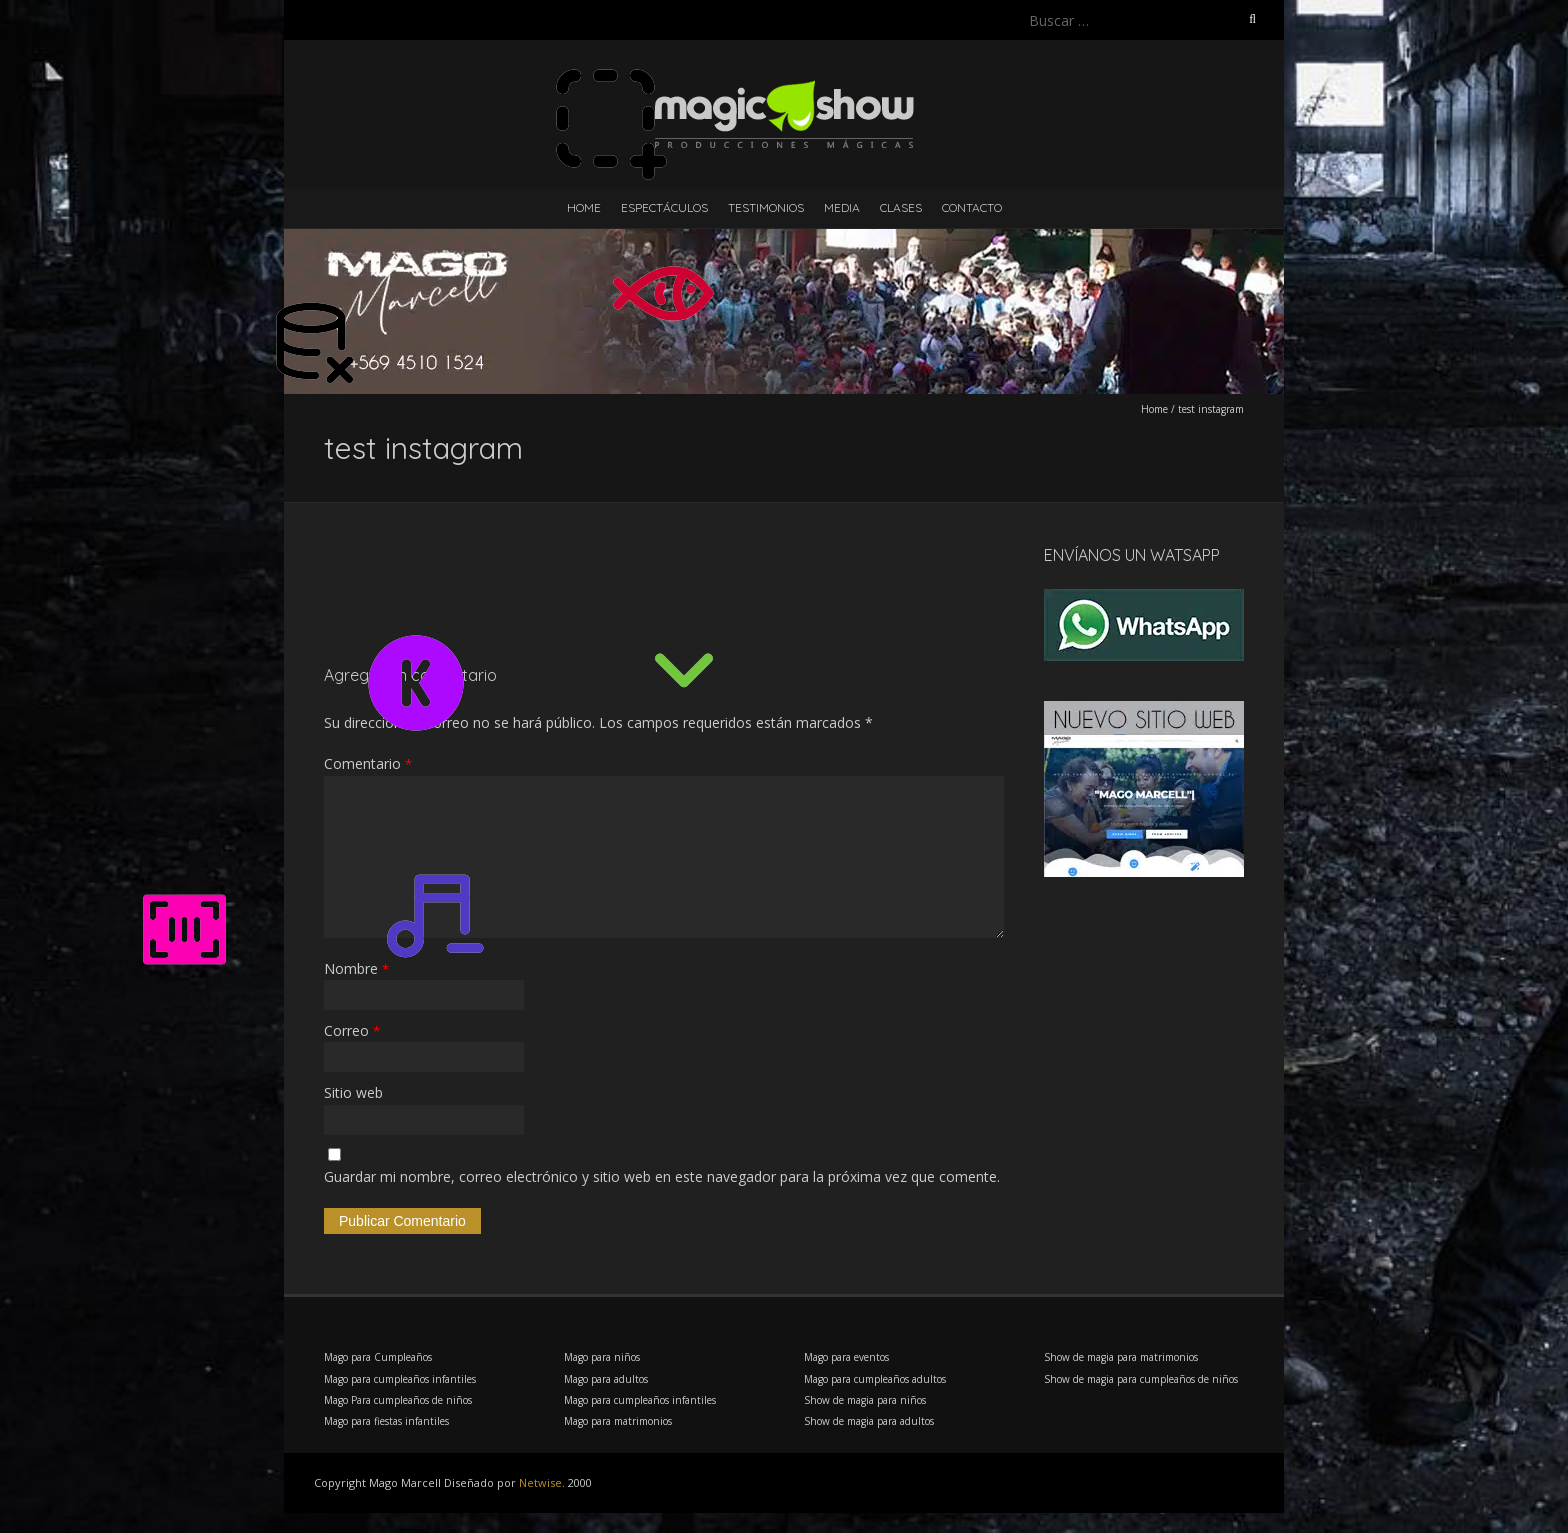  Describe the element at coordinates (311, 341) in the screenshot. I see `delete or remove a database` at that location.